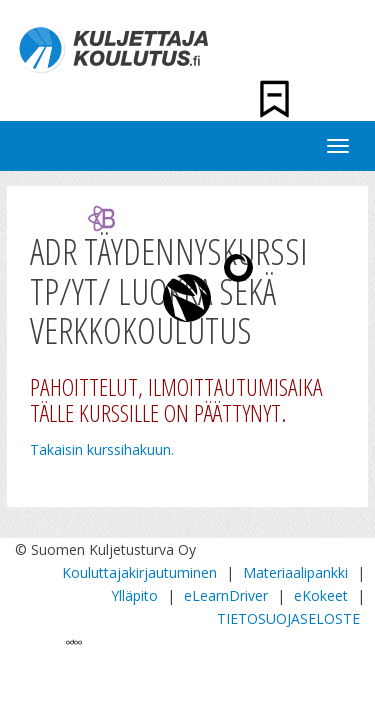 The height and width of the screenshot is (720, 375). I want to click on open odoo business management app, so click(74, 642).